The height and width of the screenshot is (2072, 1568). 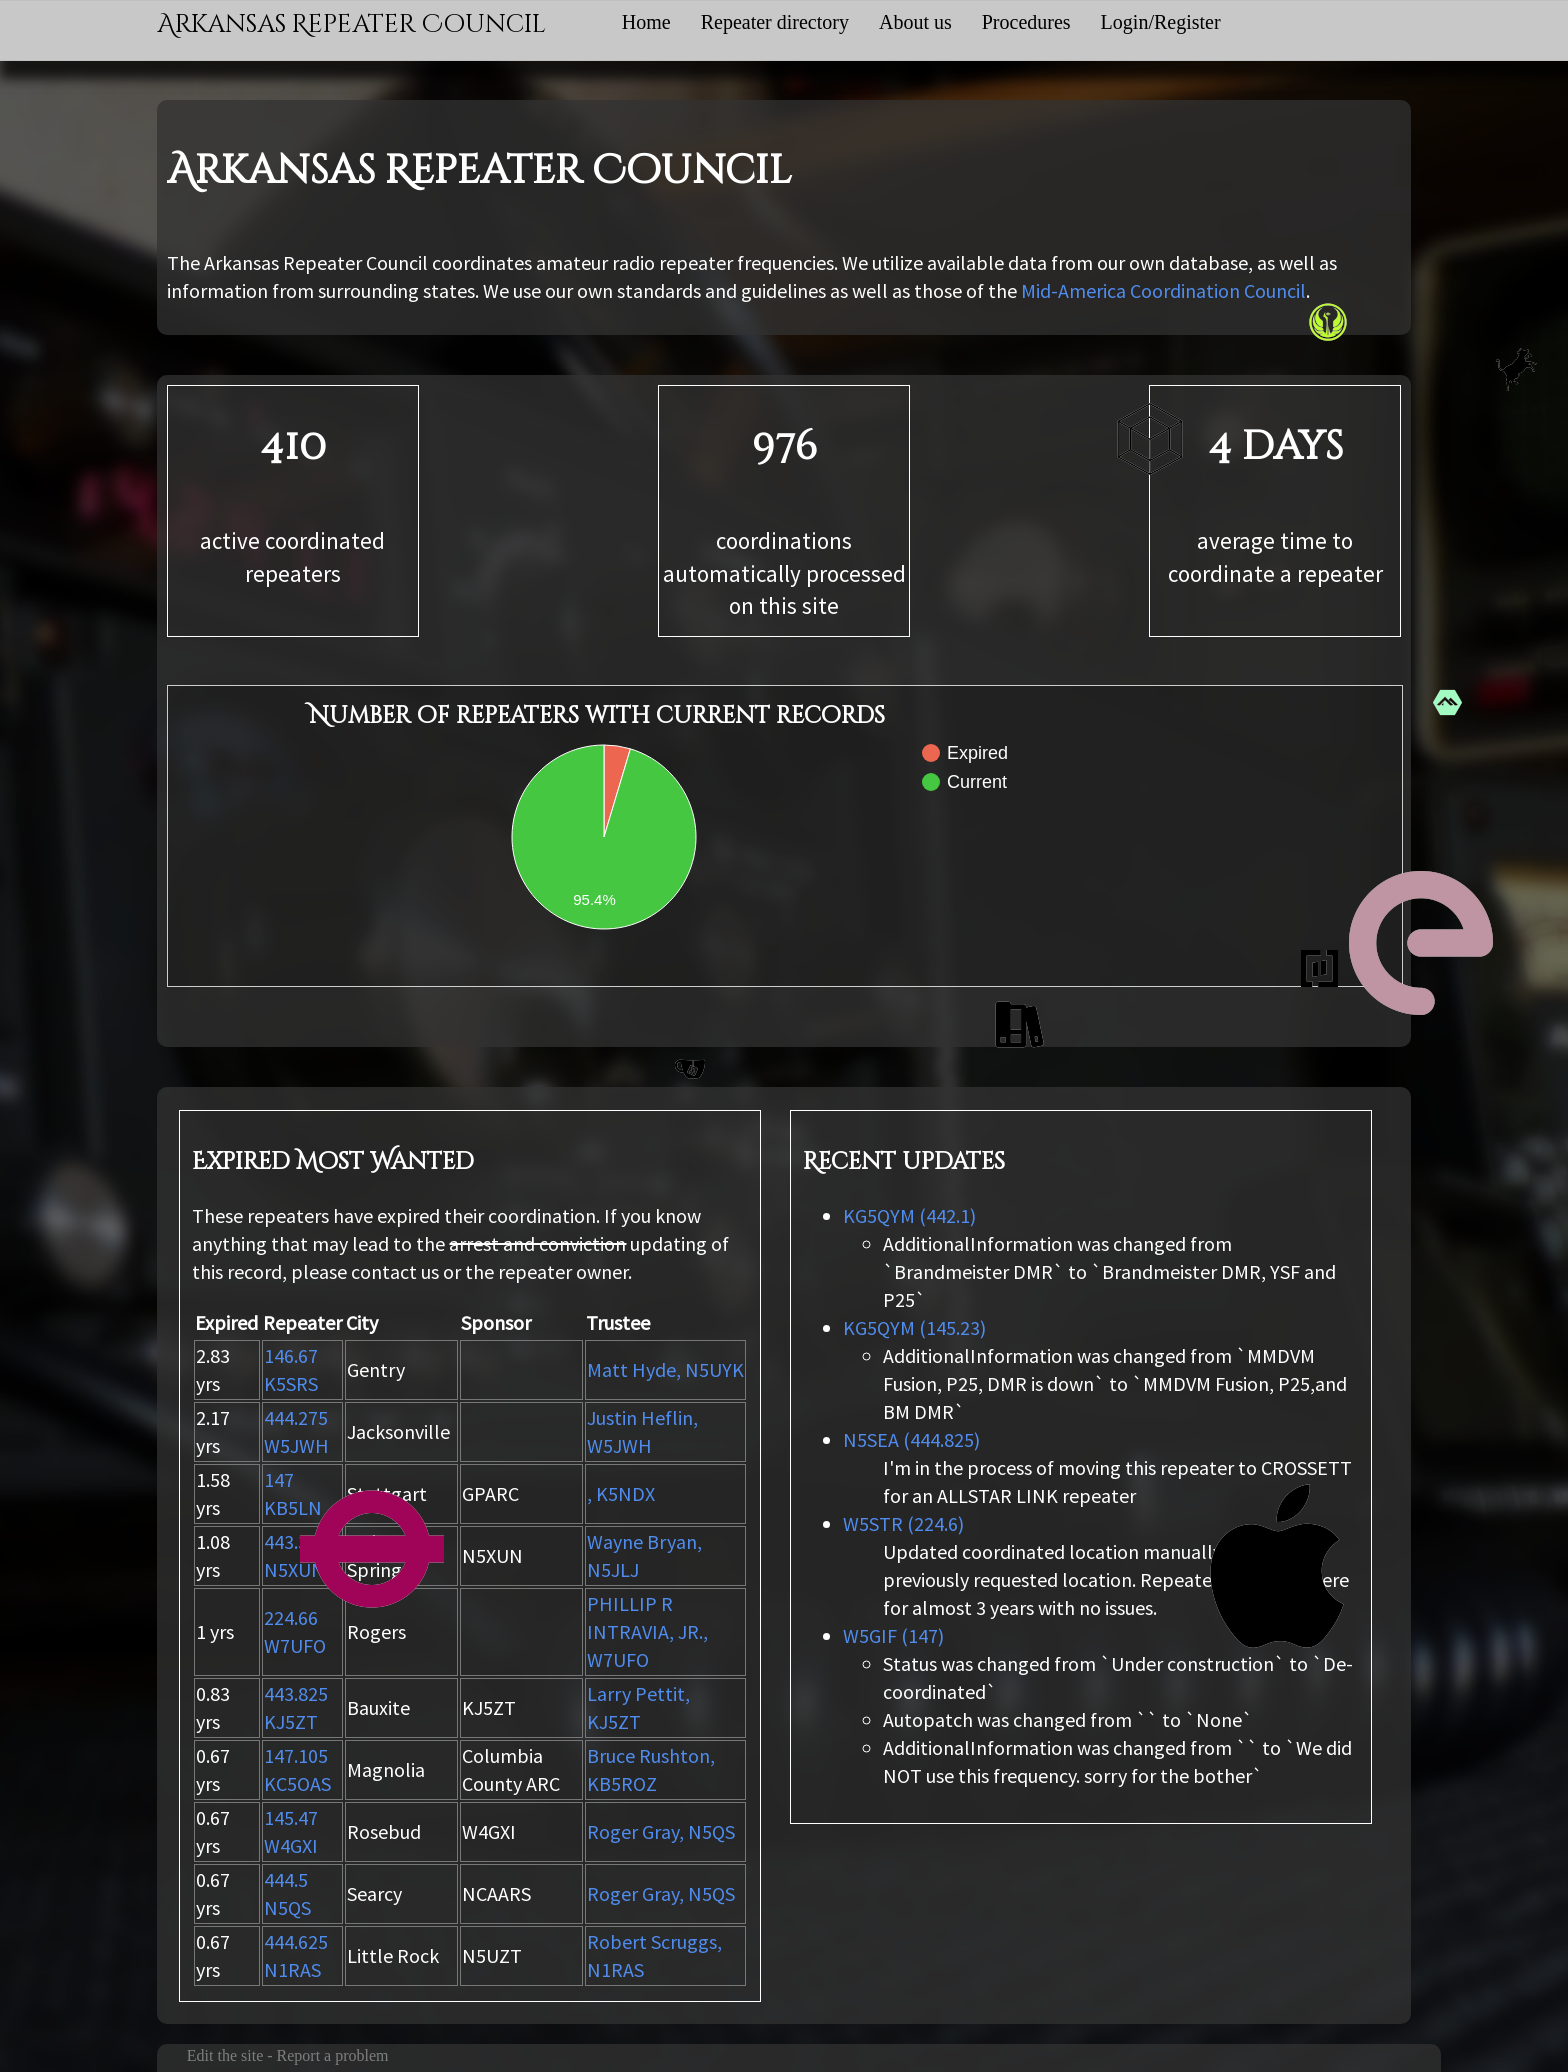 I want to click on open swisscows search engine, so click(x=1516, y=369).